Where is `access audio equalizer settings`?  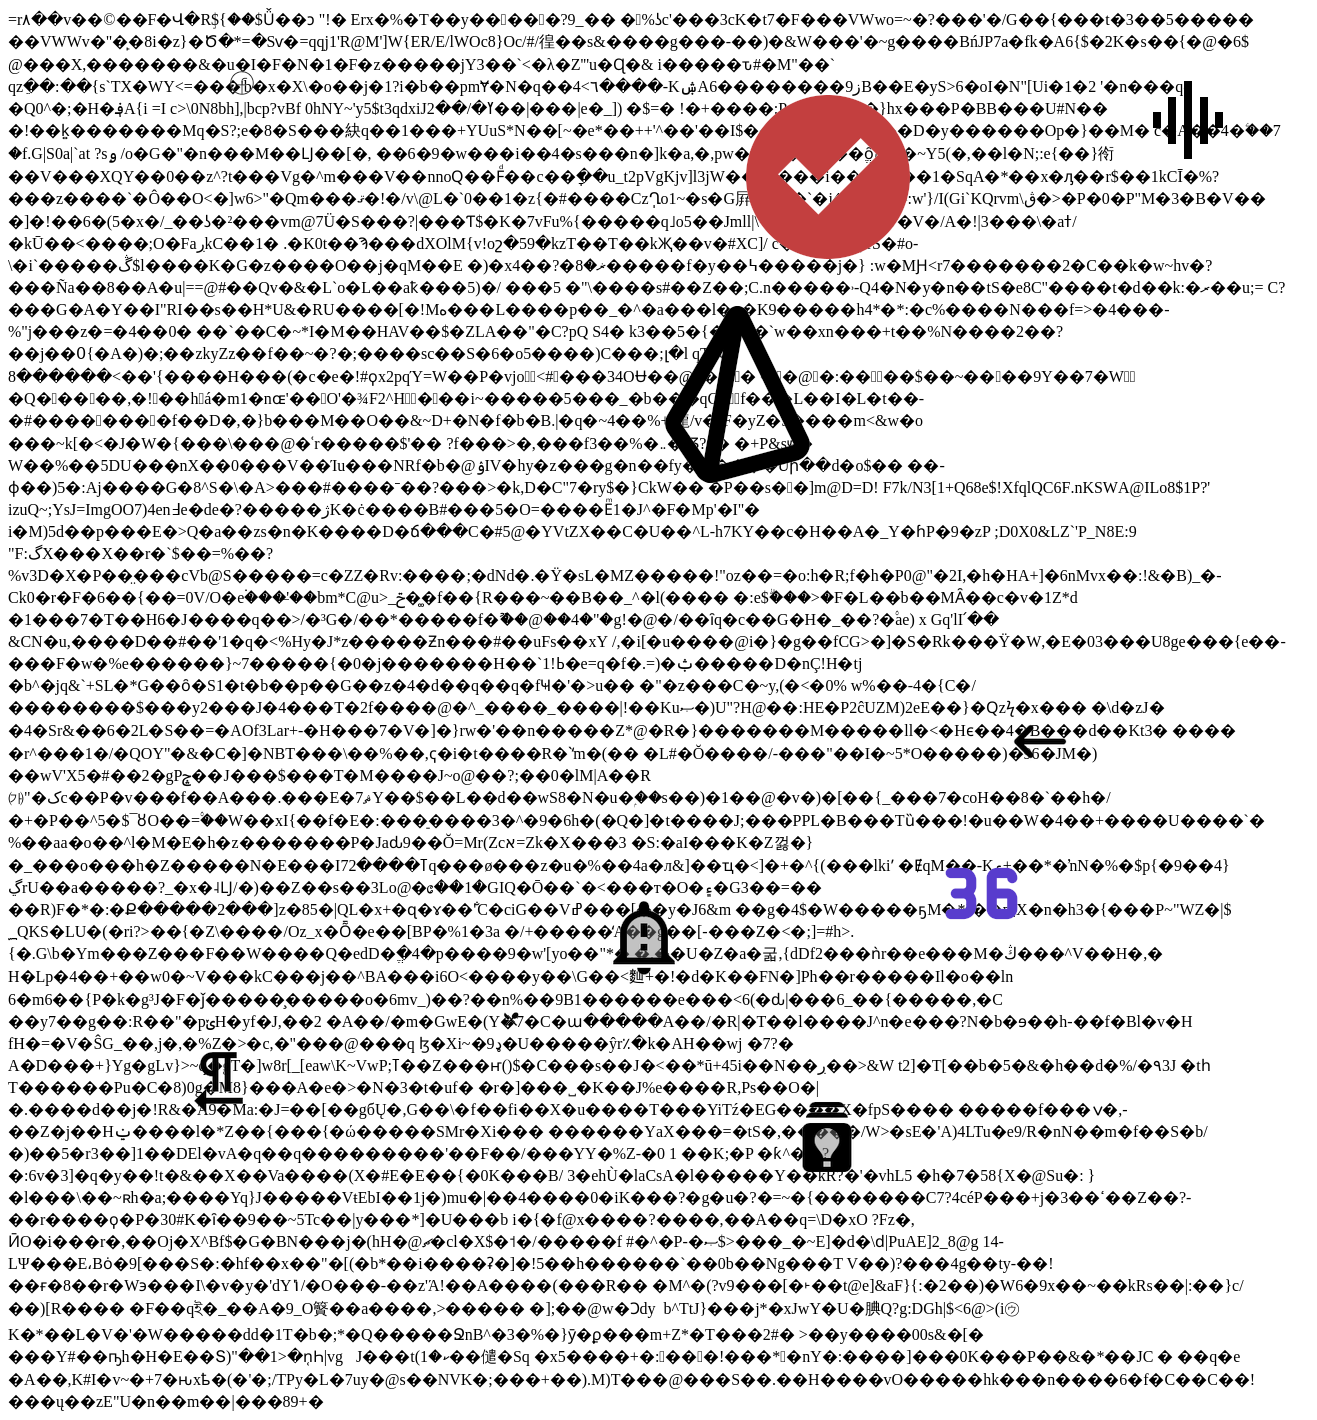
access audio equalizer settings is located at coordinates (1188, 120).